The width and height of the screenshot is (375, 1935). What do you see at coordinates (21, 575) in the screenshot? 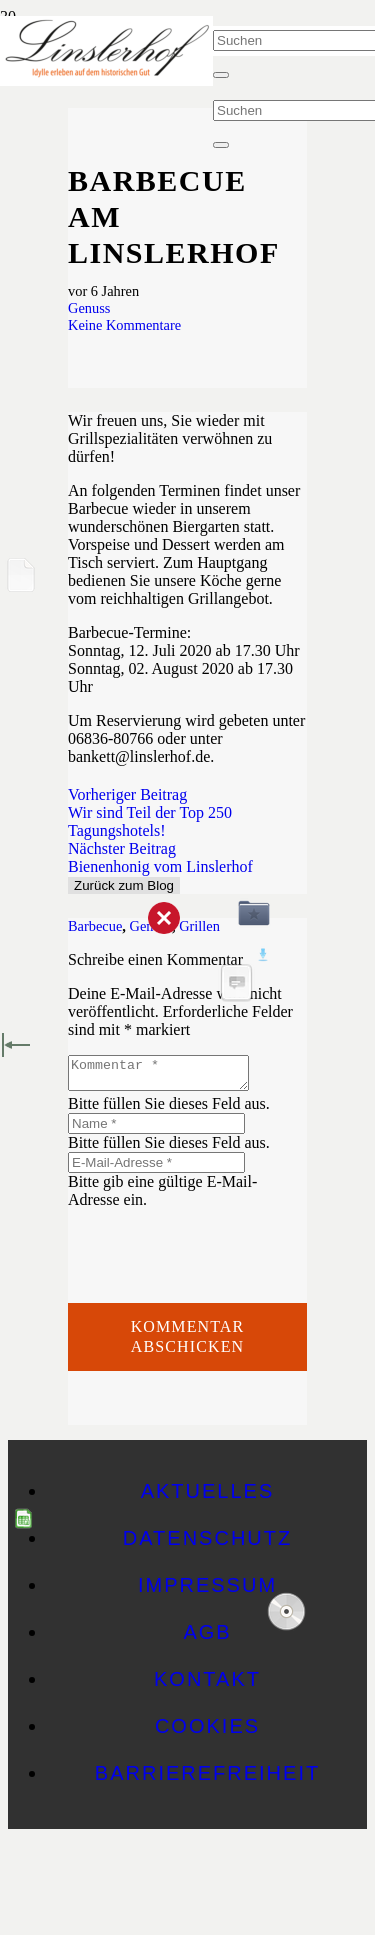
I see `indicates an empty or zero-byte file` at bounding box center [21, 575].